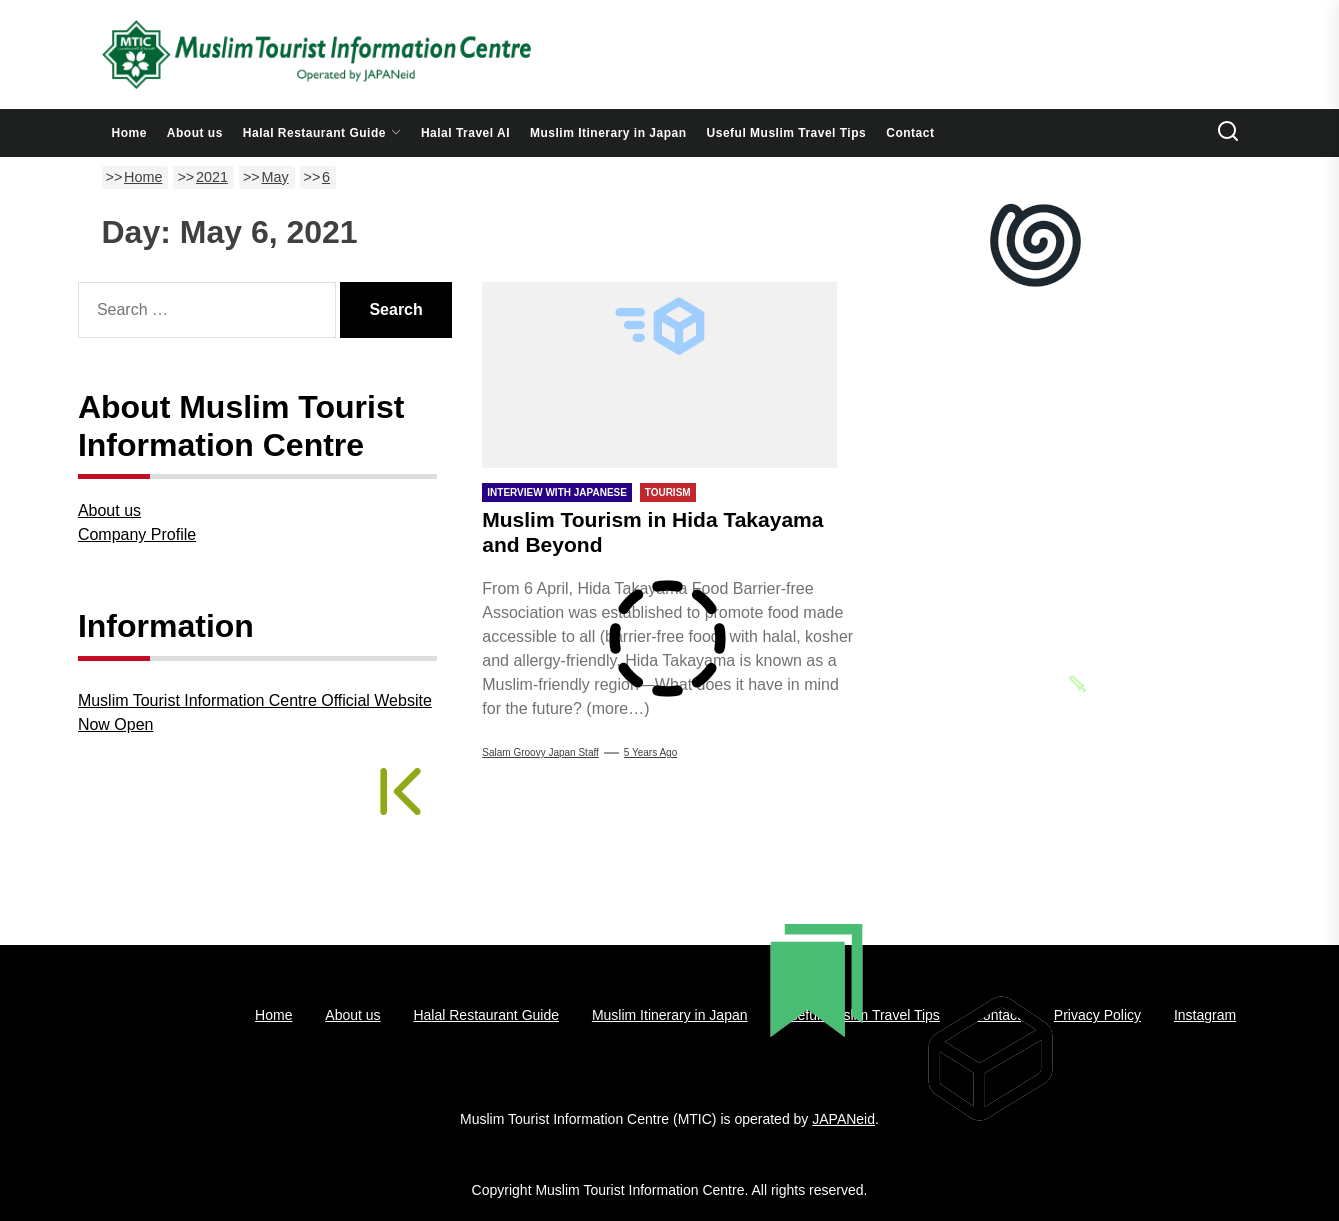 This screenshot has height=1221, width=1339. What do you see at coordinates (662, 325) in the screenshot?
I see `send or ship a package` at bounding box center [662, 325].